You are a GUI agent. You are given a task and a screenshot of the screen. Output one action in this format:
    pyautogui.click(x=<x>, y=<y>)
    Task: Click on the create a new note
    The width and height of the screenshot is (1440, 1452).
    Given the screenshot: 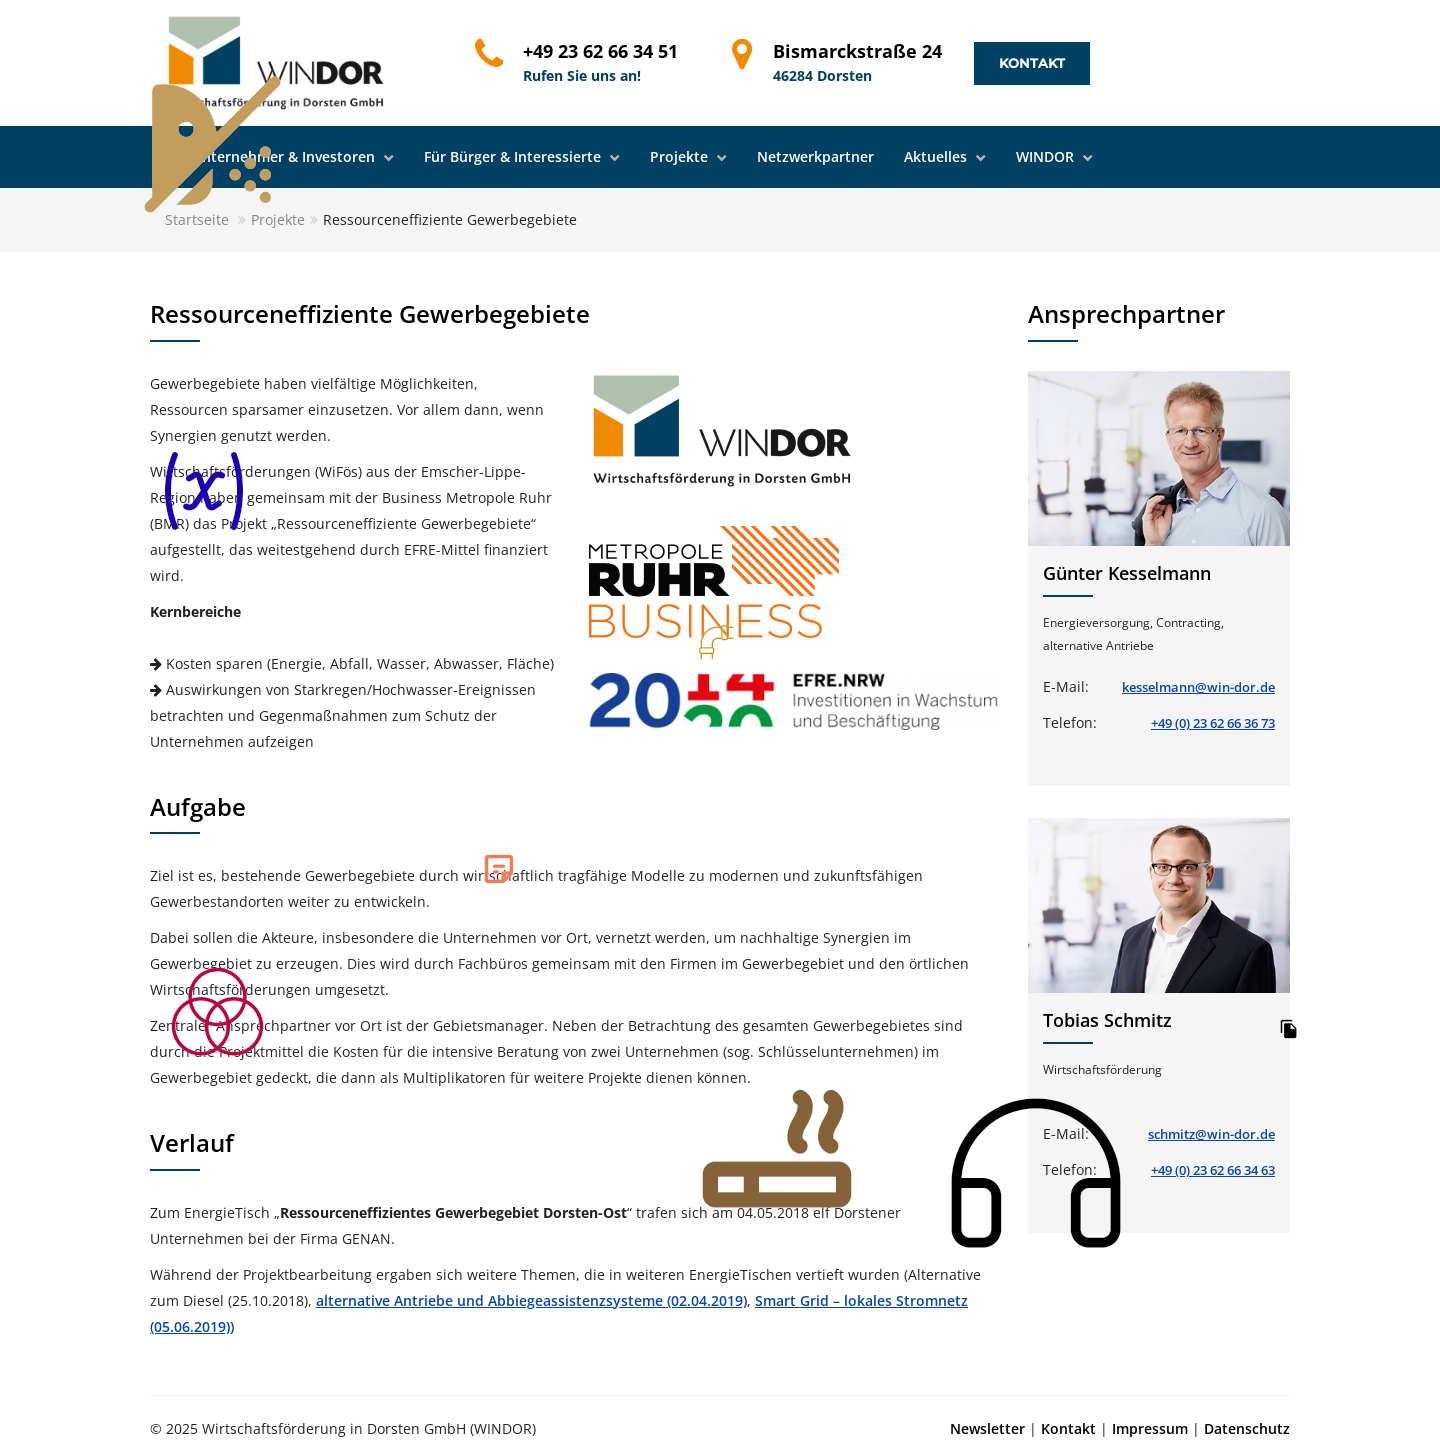 What is the action you would take?
    pyautogui.click(x=499, y=869)
    